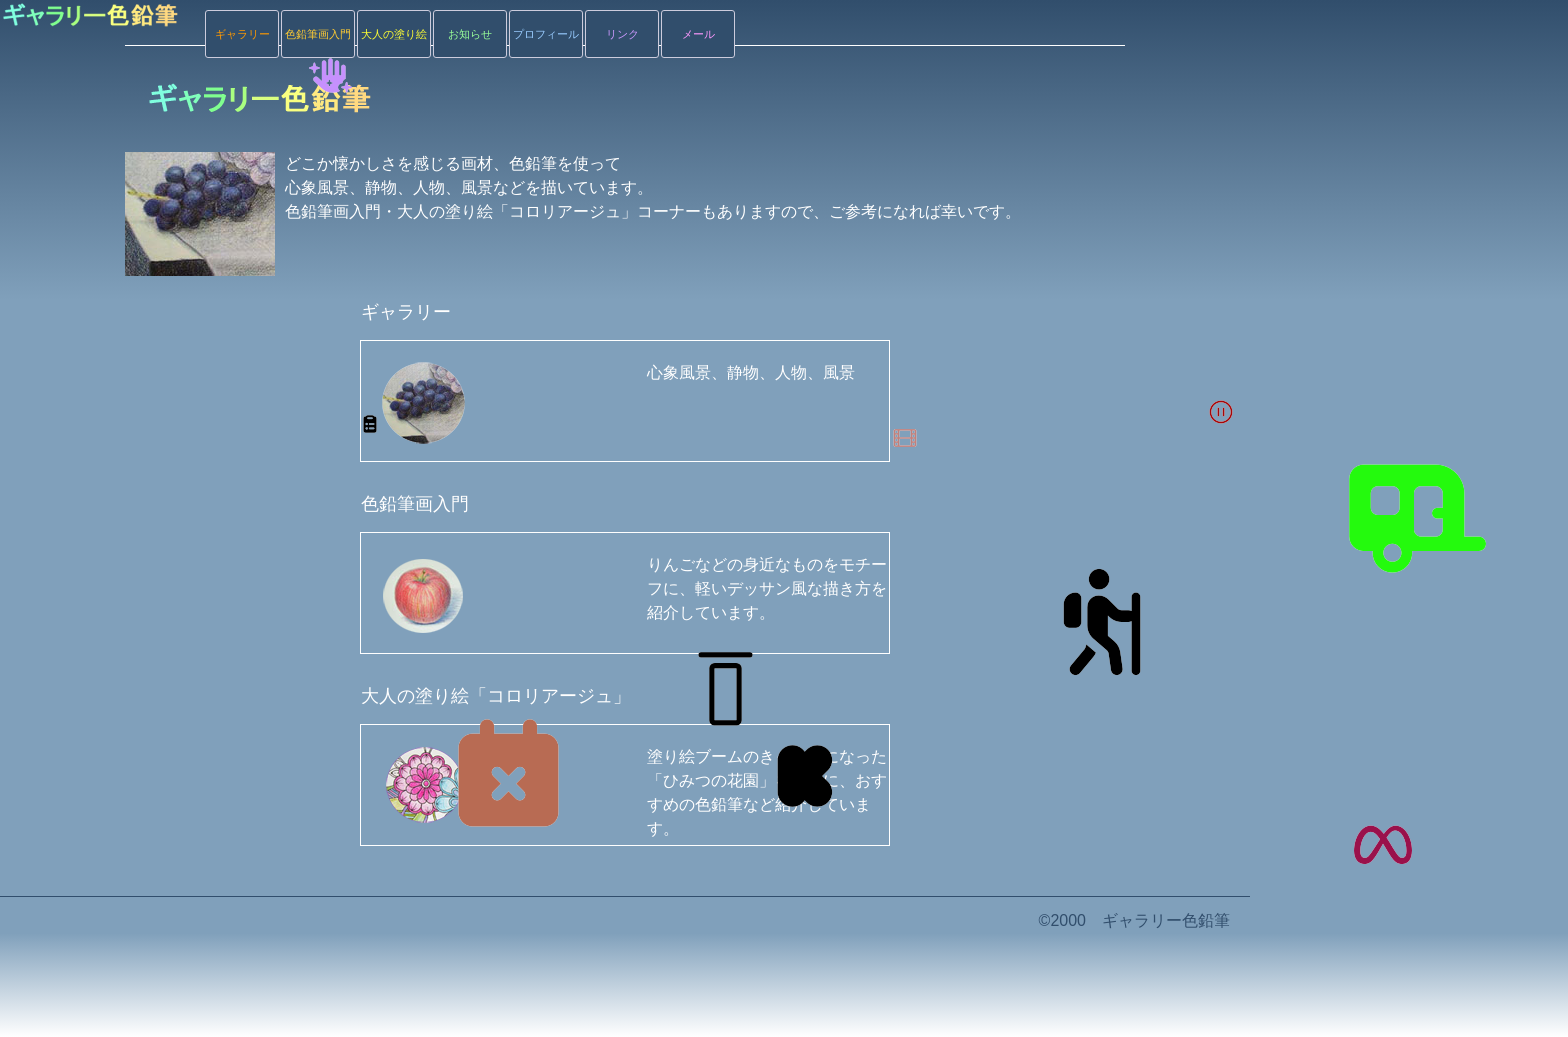 The width and height of the screenshot is (1568, 1037). Describe the element at coordinates (905, 438) in the screenshot. I see `view video or film content` at that location.